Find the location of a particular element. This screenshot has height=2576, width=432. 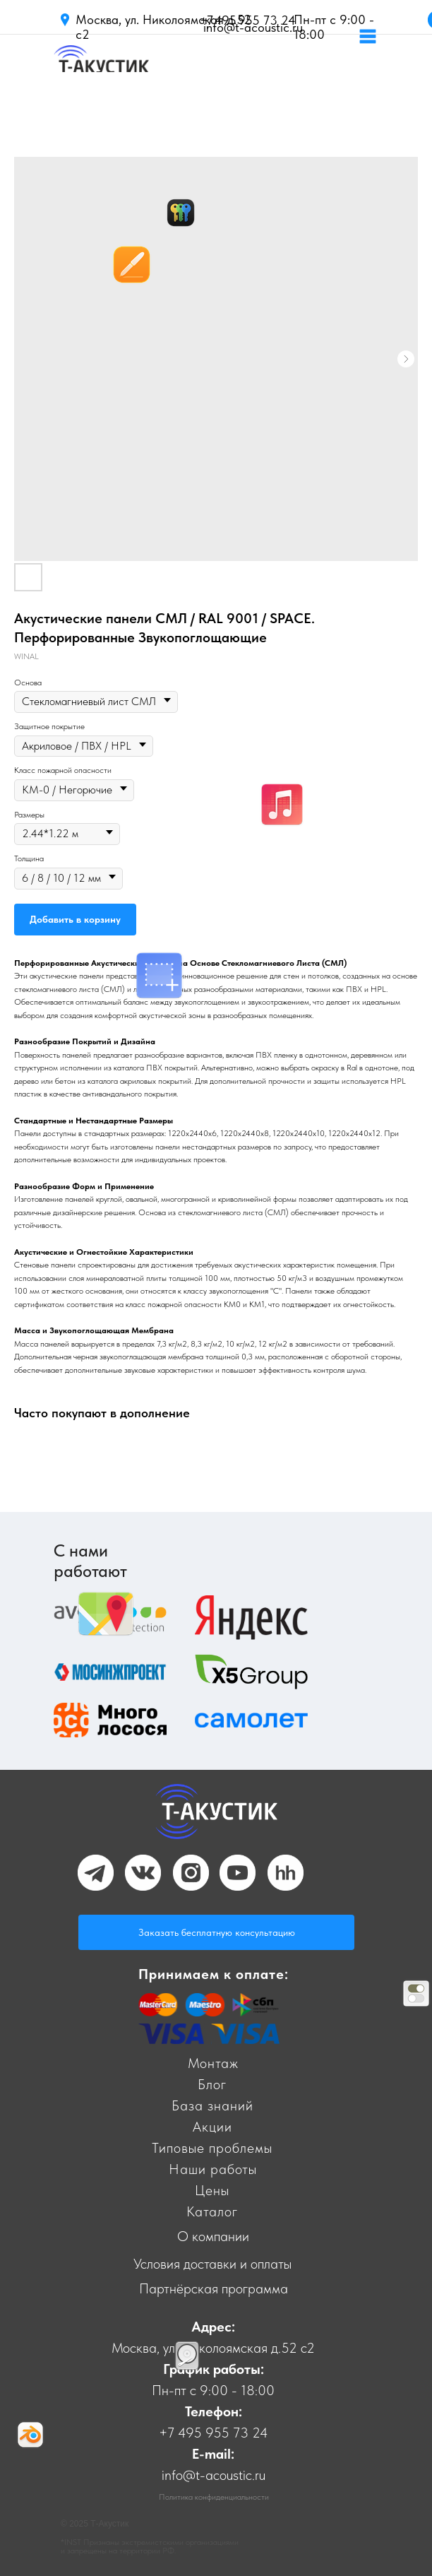

open the disk management utility is located at coordinates (187, 2356).